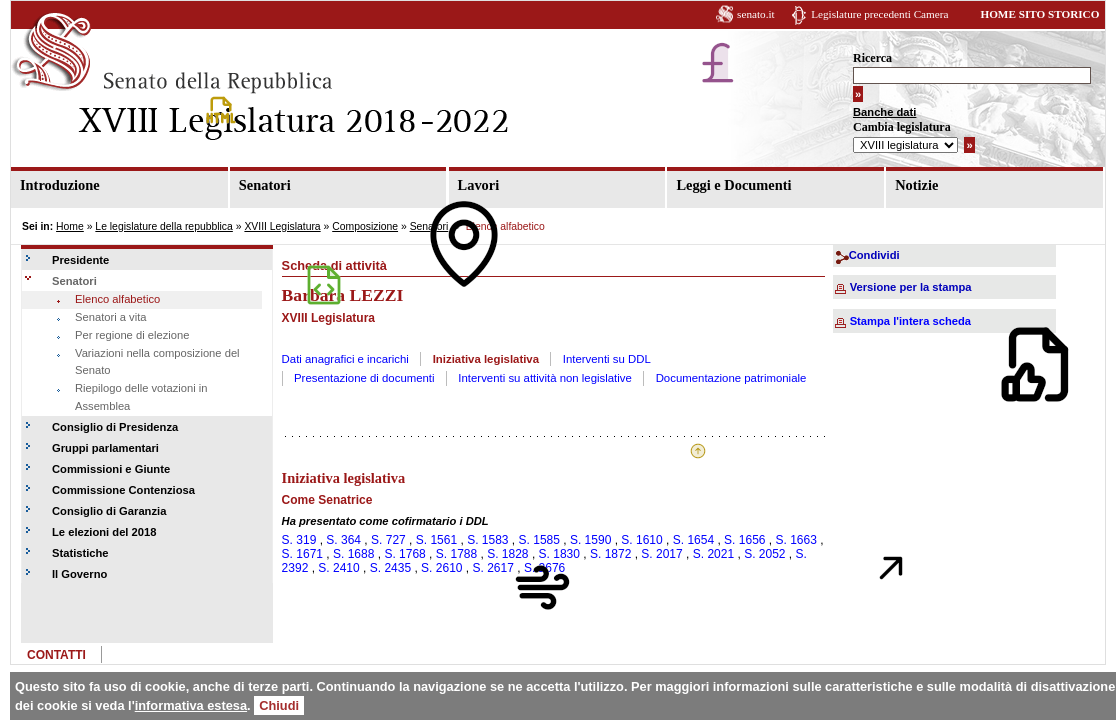 Image resolution: width=1116 pixels, height=720 pixels. What do you see at coordinates (221, 110) in the screenshot?
I see `indicates an HTML file type` at bounding box center [221, 110].